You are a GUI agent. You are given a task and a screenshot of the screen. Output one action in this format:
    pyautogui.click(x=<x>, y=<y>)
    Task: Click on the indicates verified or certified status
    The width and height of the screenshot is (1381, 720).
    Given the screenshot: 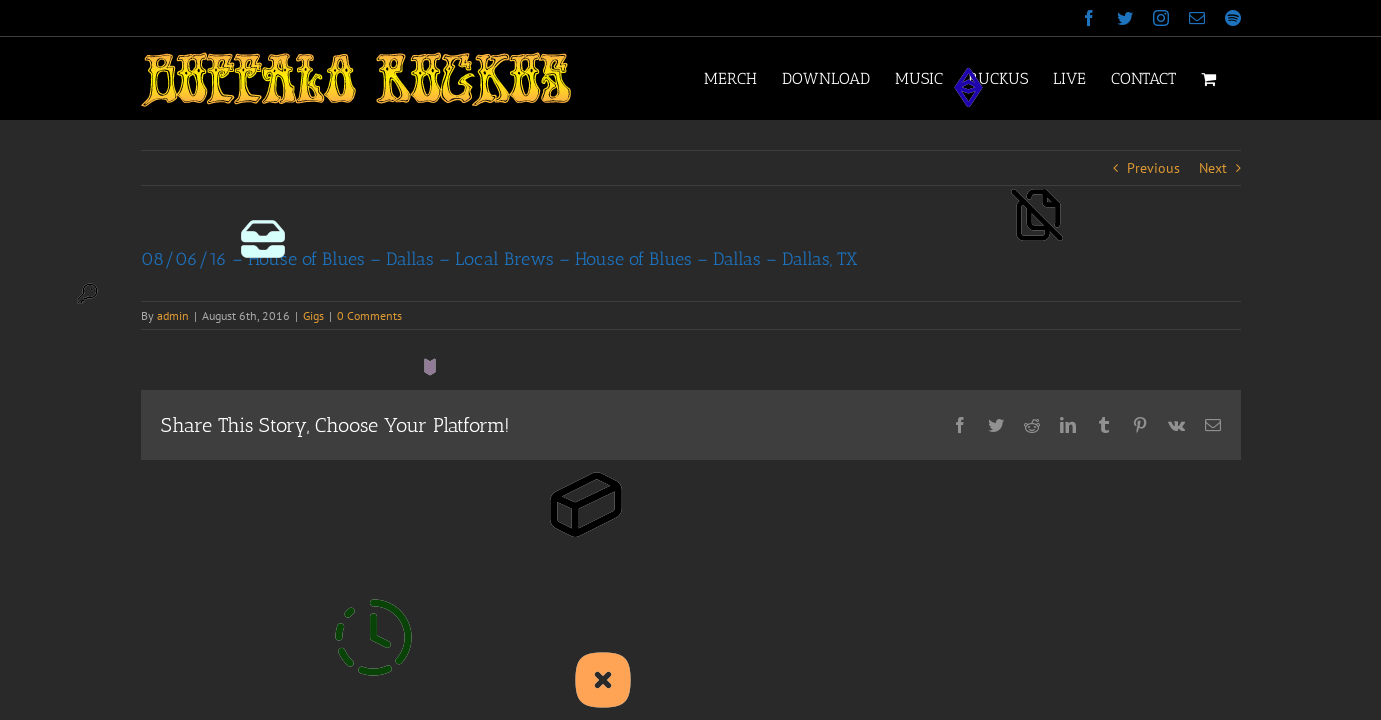 What is the action you would take?
    pyautogui.click(x=430, y=367)
    